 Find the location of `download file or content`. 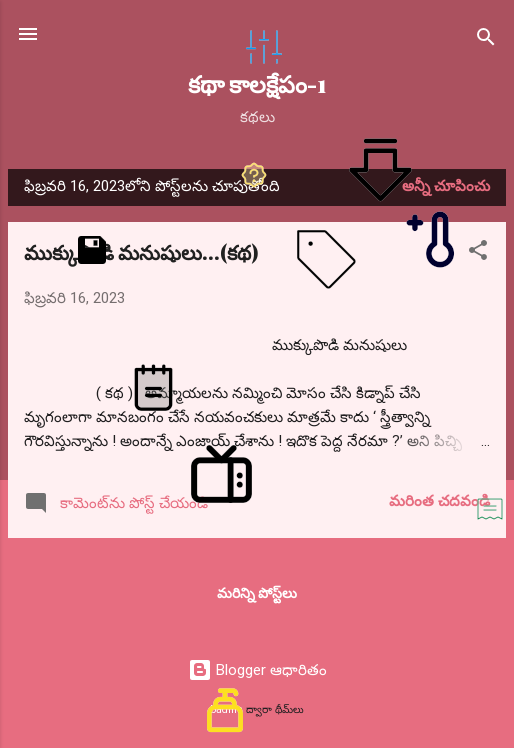

download file or content is located at coordinates (380, 167).